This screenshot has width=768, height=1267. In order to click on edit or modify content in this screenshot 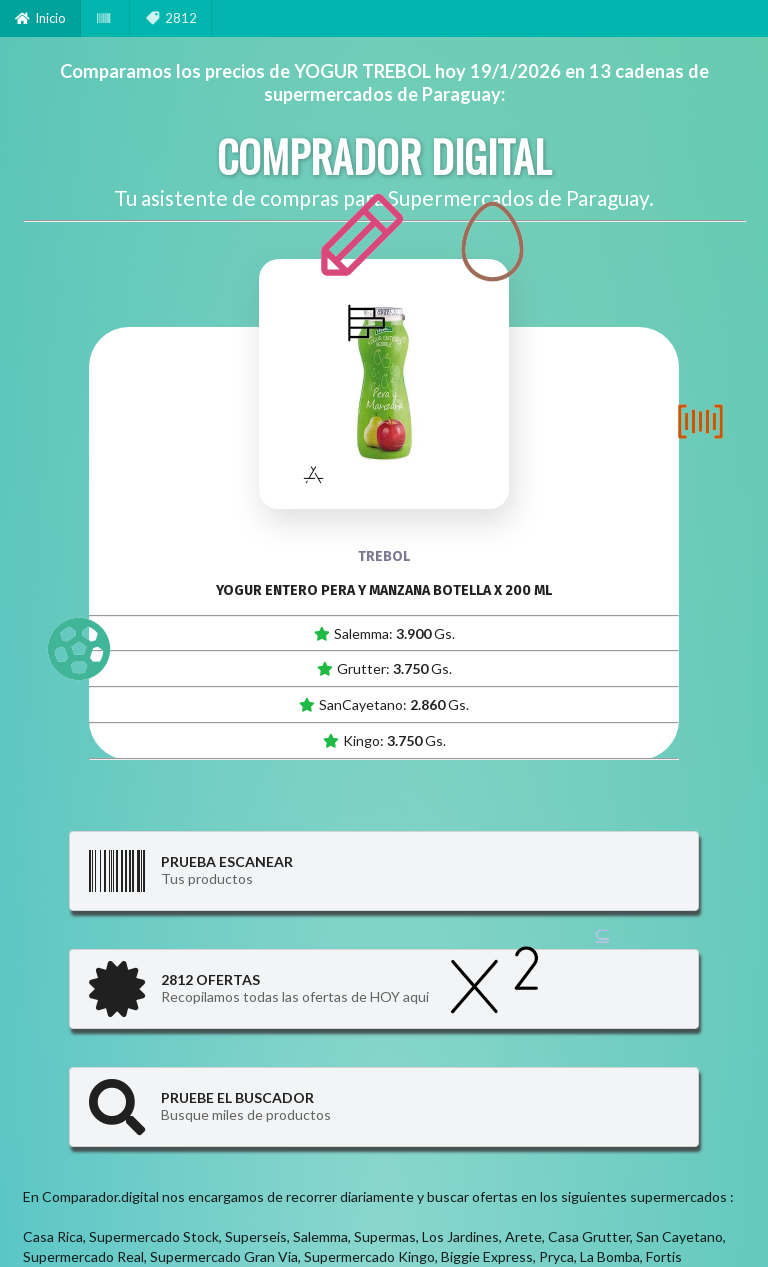, I will do `click(360, 236)`.